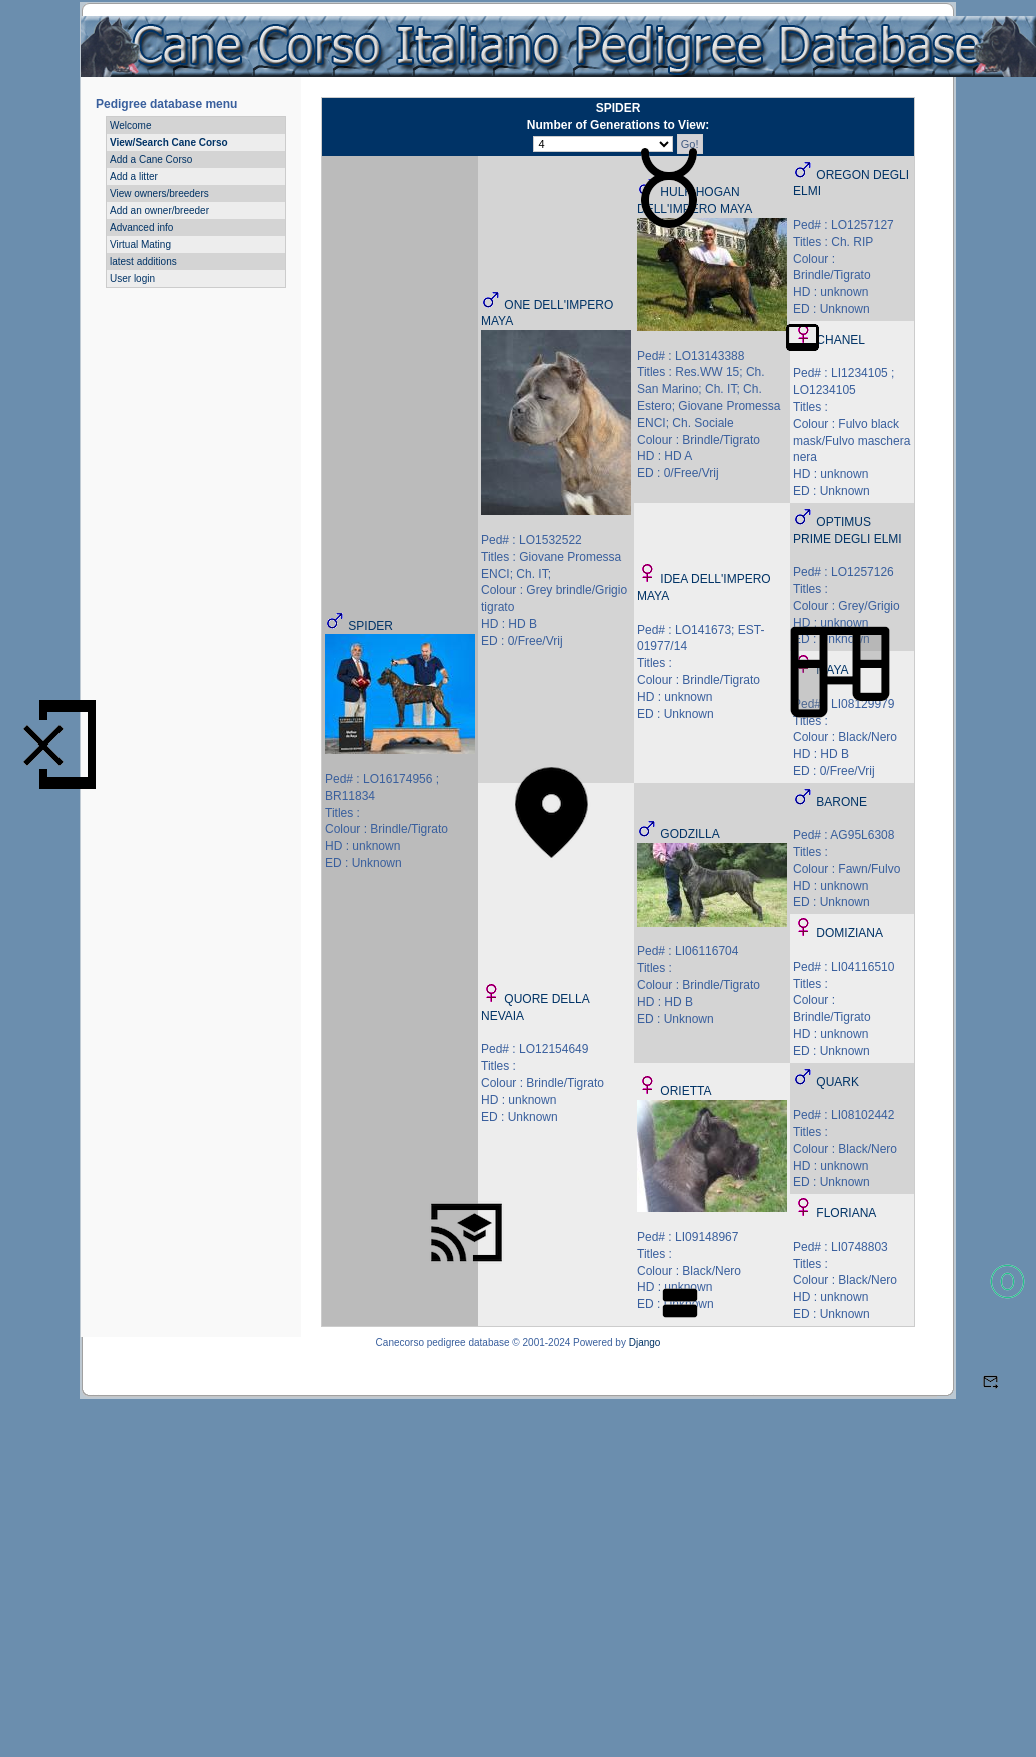  Describe the element at coordinates (669, 188) in the screenshot. I see `indicates taurus zodiac sign` at that location.